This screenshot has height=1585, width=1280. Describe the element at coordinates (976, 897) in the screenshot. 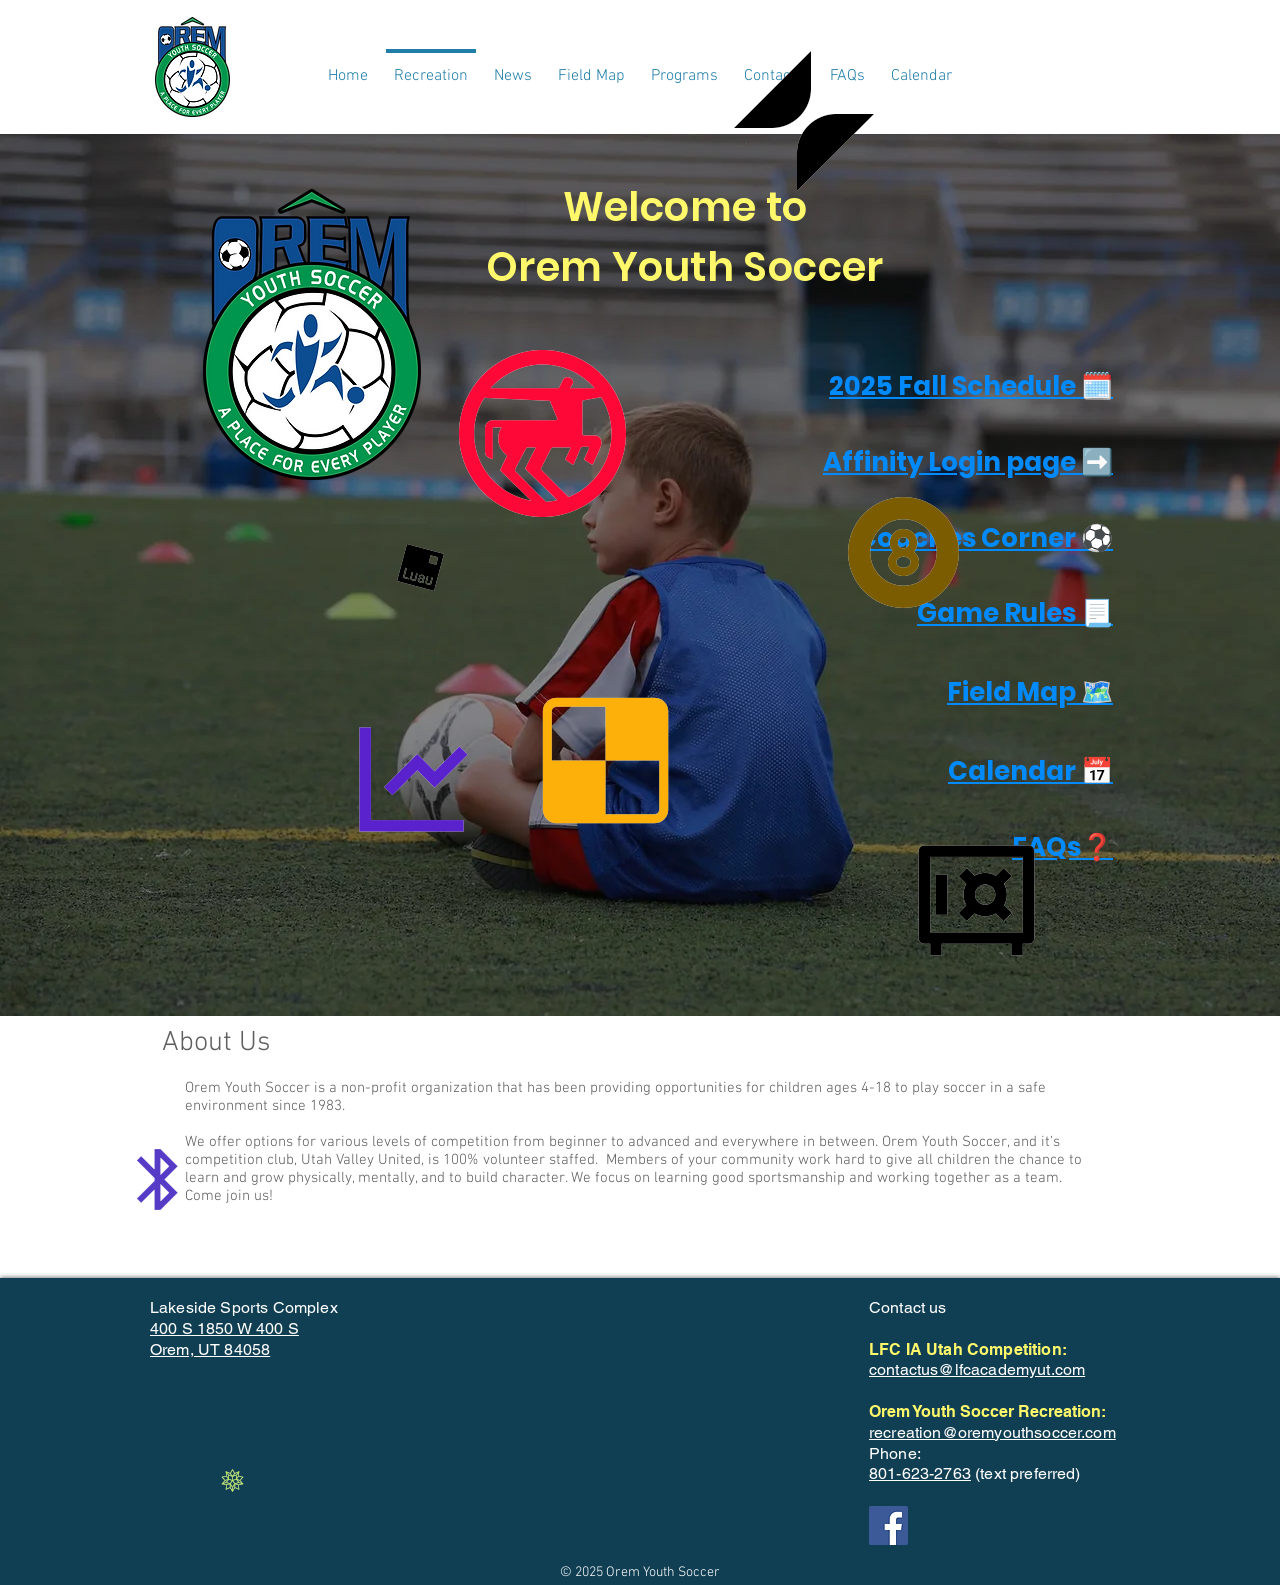

I see `access secure storage or vault features` at that location.